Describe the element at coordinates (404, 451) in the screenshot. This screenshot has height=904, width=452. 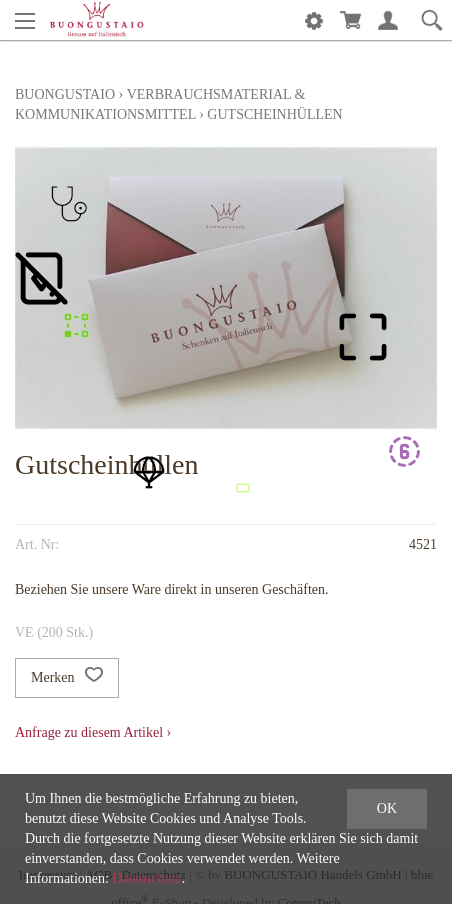
I see `step 6 of a multi-step process` at that location.